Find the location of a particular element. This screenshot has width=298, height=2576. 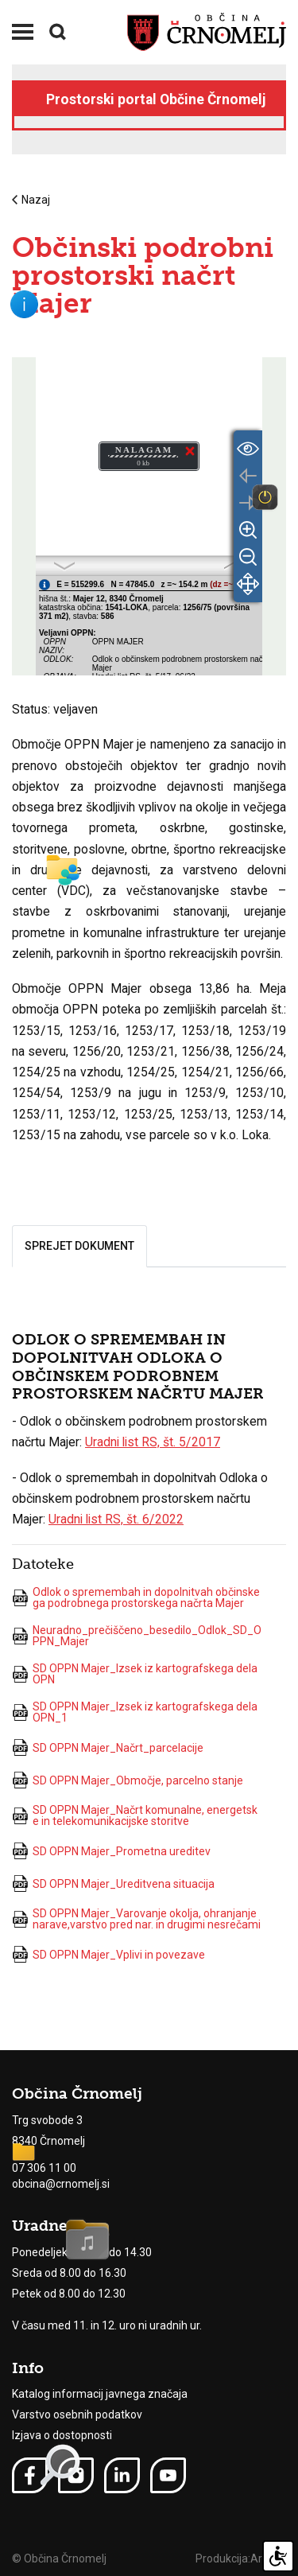

view more information about this item is located at coordinates (24, 304).